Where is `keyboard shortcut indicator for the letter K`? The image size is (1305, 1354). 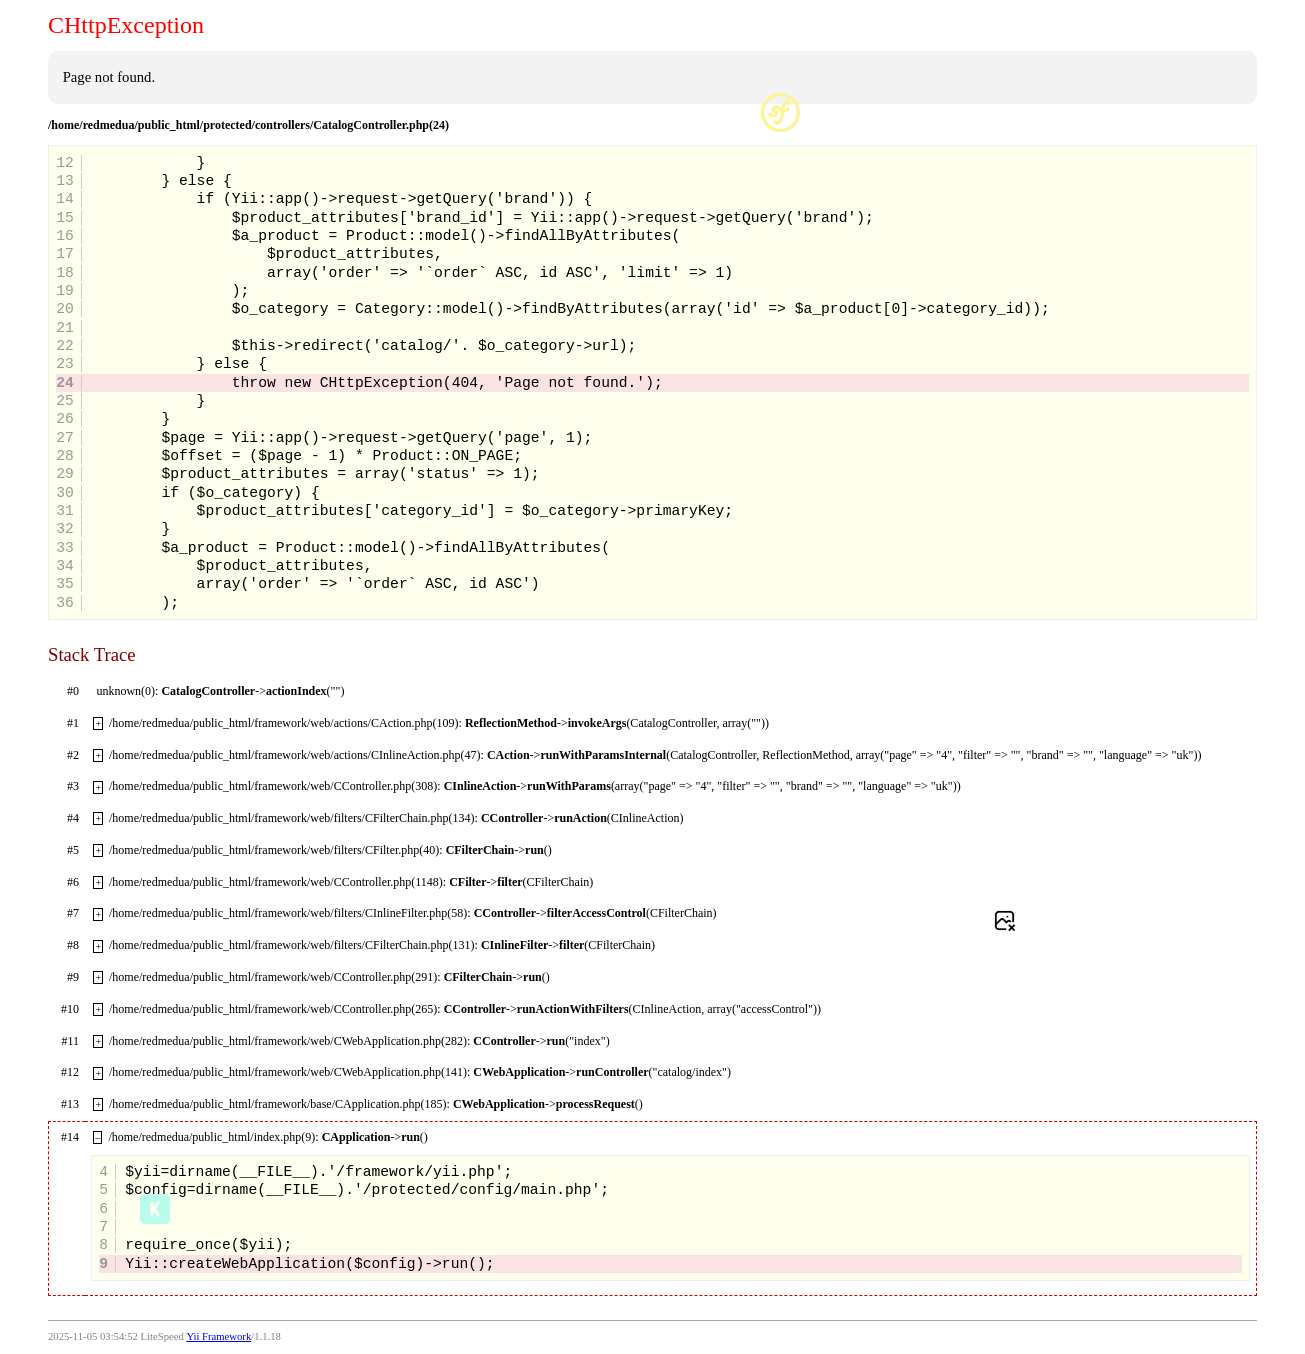 keyboard shortcut indicator for the letter K is located at coordinates (155, 1209).